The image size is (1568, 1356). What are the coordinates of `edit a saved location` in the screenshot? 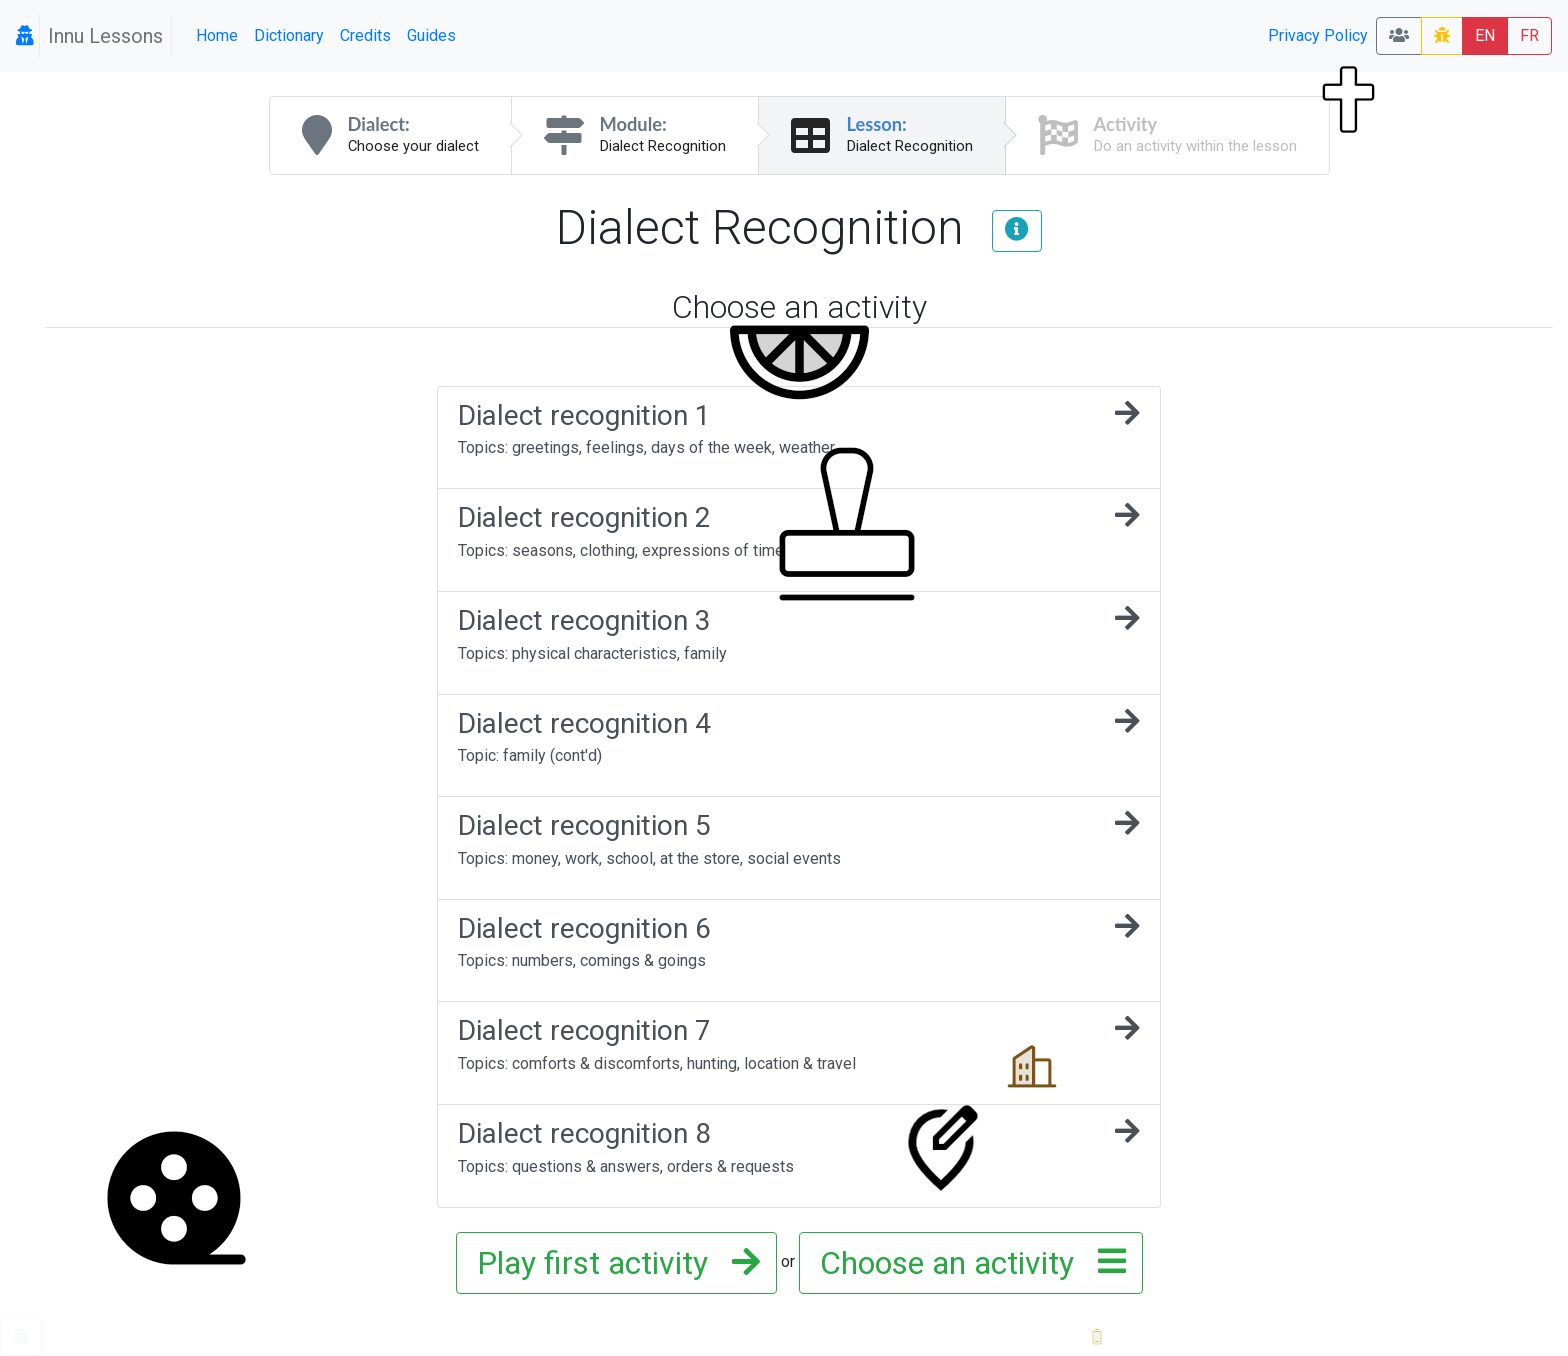 It's located at (941, 1150).